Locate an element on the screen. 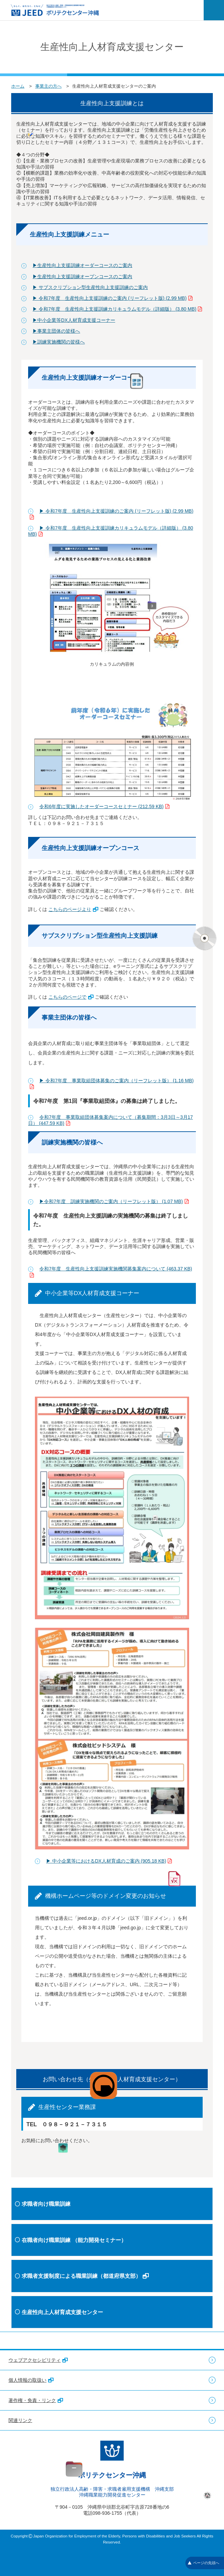 Image resolution: width=224 pixels, height=2576 pixels. launch the Black Mesa game application is located at coordinates (103, 2085).